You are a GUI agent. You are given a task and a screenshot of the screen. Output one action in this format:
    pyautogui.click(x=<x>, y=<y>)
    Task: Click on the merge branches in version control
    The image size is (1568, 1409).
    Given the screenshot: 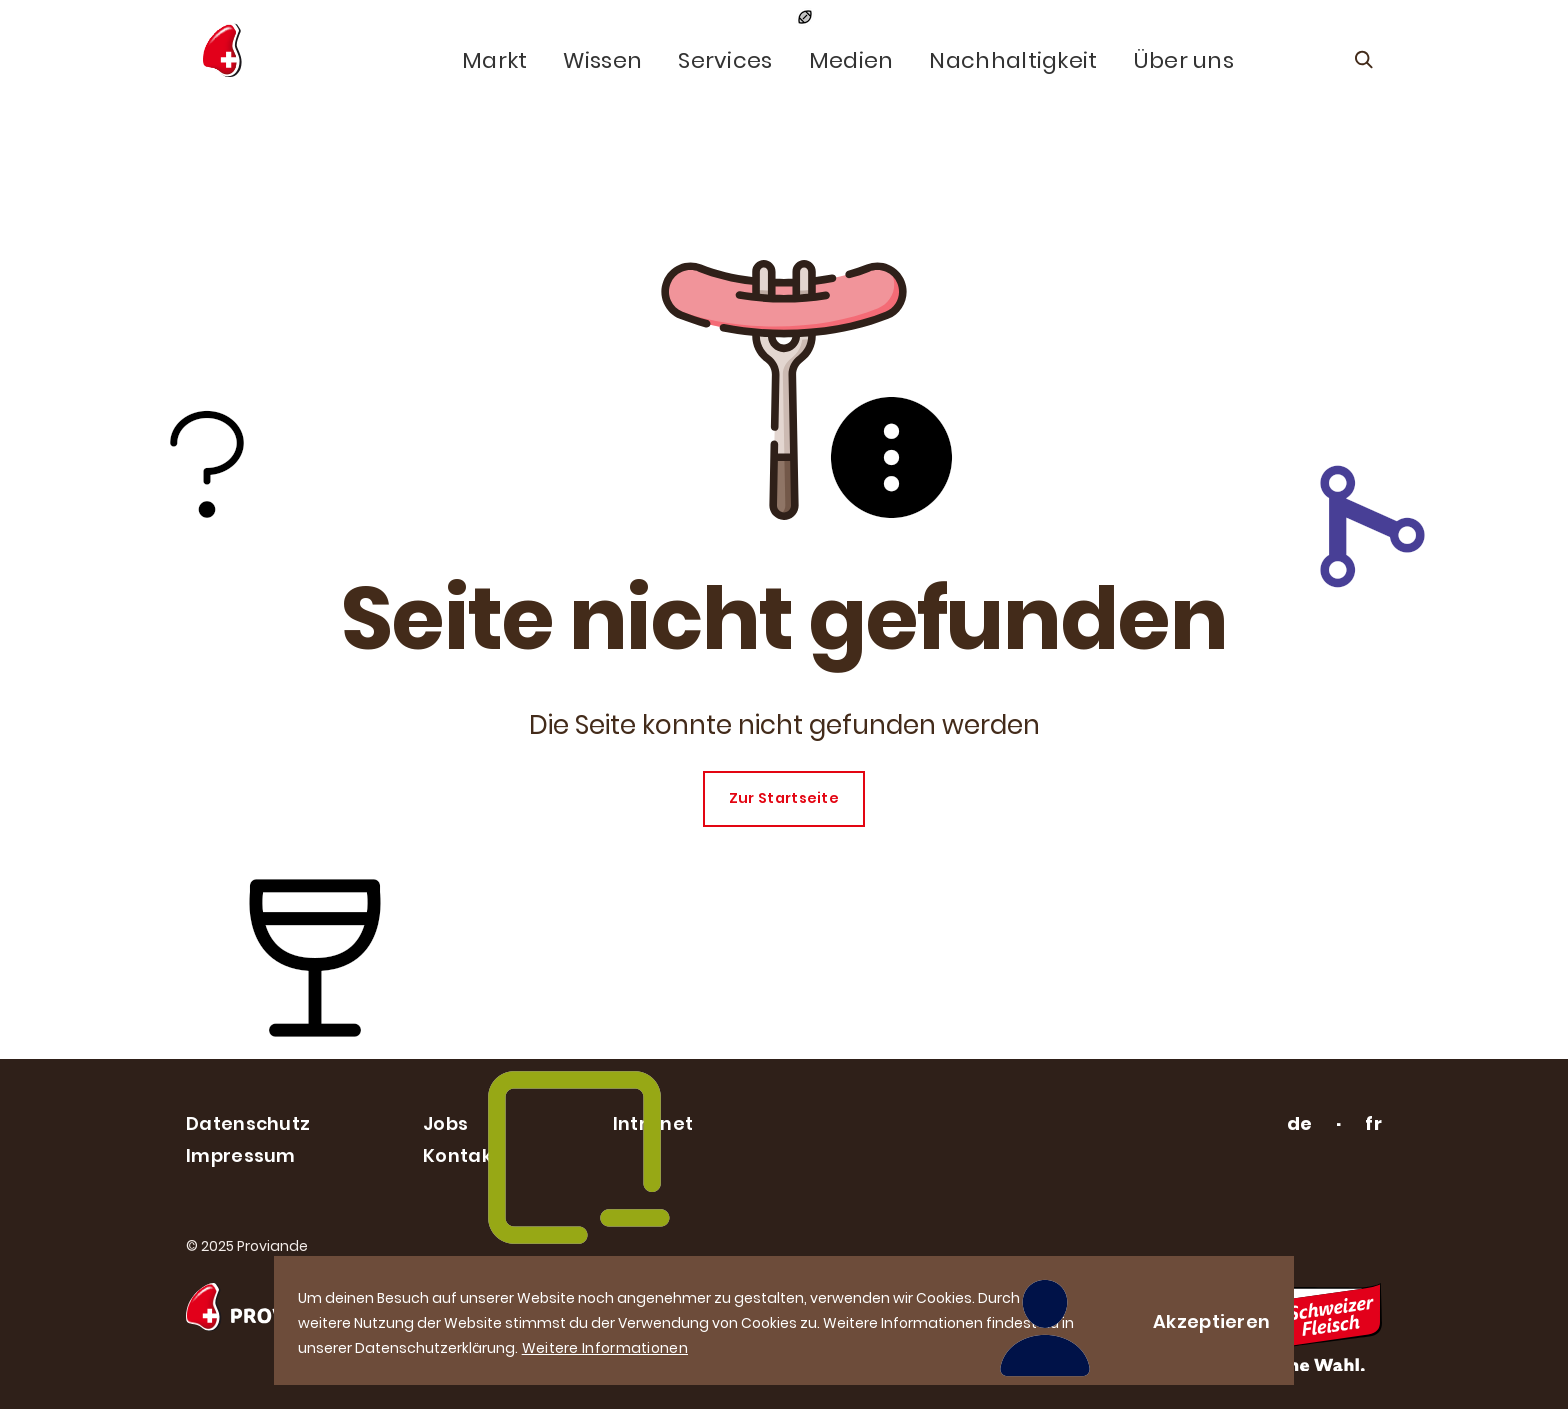 What is the action you would take?
    pyautogui.click(x=1372, y=526)
    